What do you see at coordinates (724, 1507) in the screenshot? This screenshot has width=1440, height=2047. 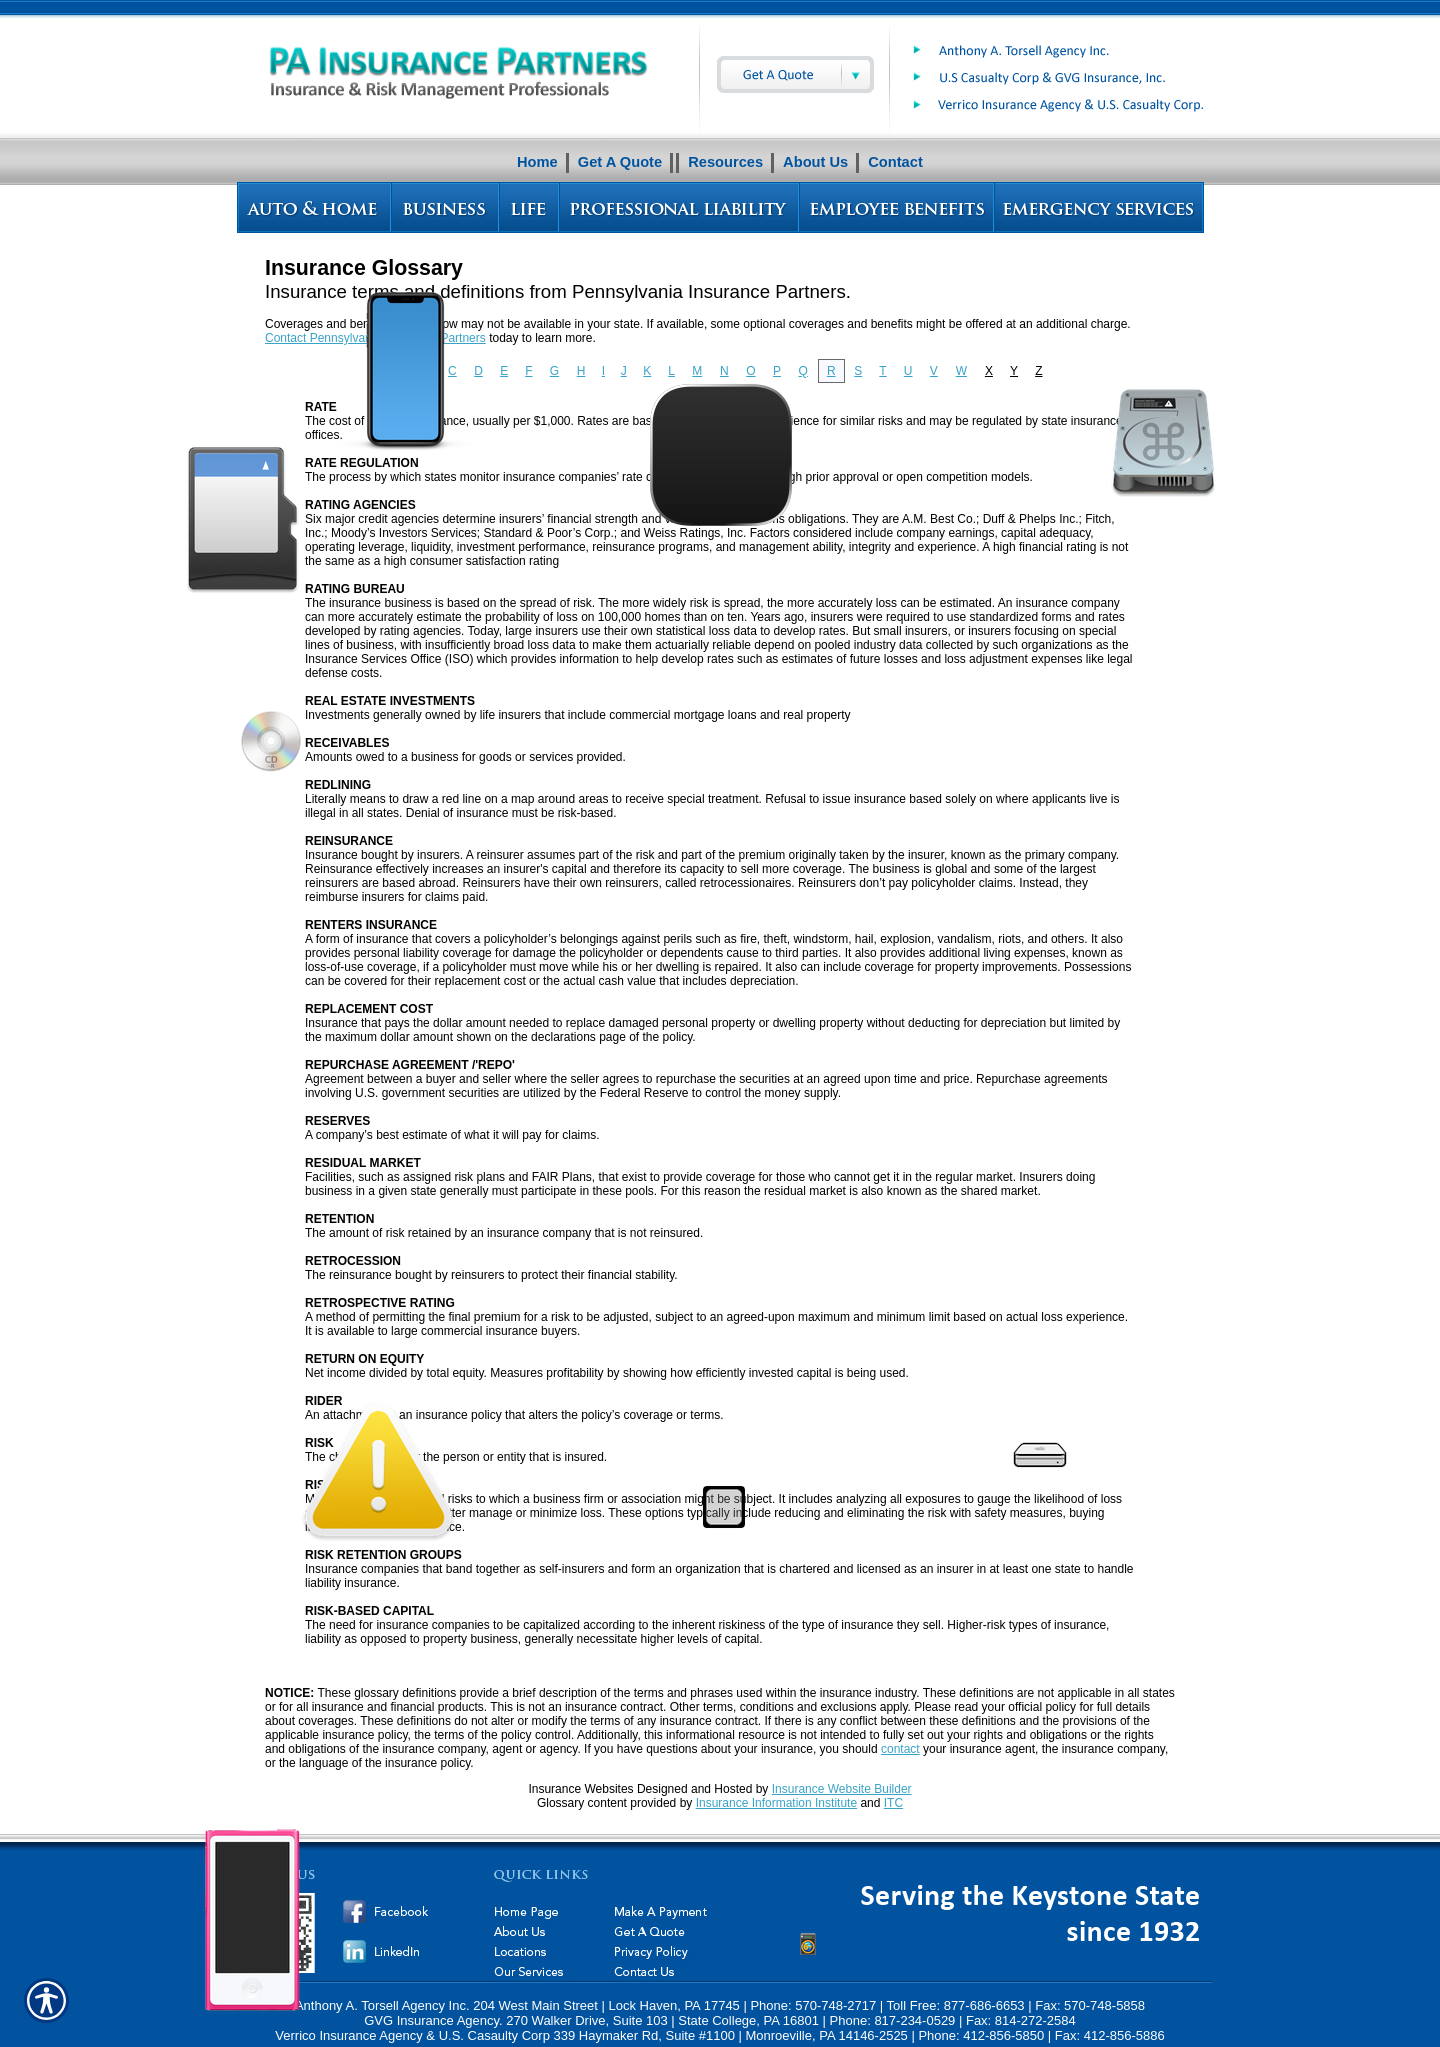 I see `iPod nano device in sidebar` at bounding box center [724, 1507].